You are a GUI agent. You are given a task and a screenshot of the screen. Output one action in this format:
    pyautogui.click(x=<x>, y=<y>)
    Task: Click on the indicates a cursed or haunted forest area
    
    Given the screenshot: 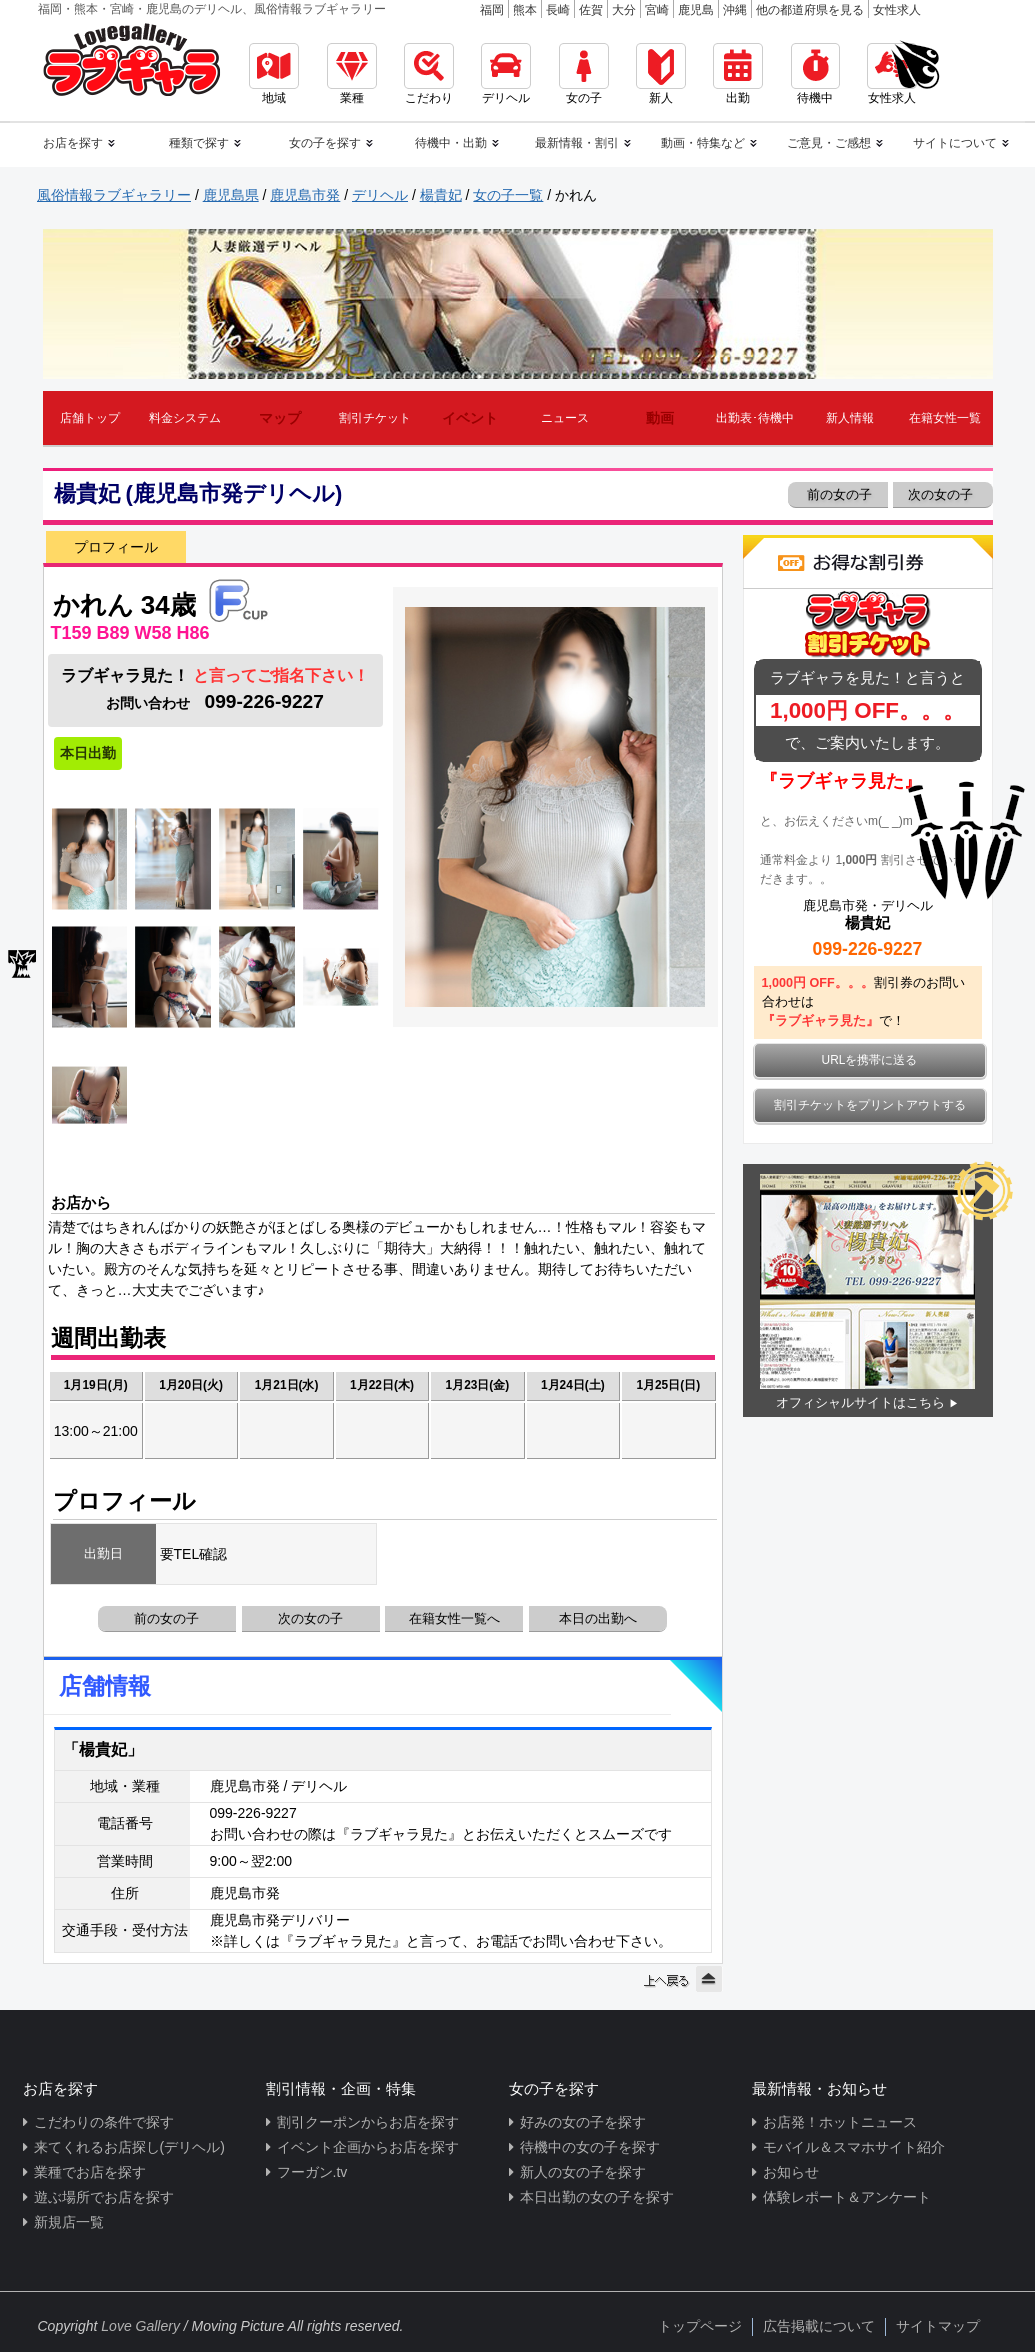 What is the action you would take?
    pyautogui.click(x=22, y=964)
    